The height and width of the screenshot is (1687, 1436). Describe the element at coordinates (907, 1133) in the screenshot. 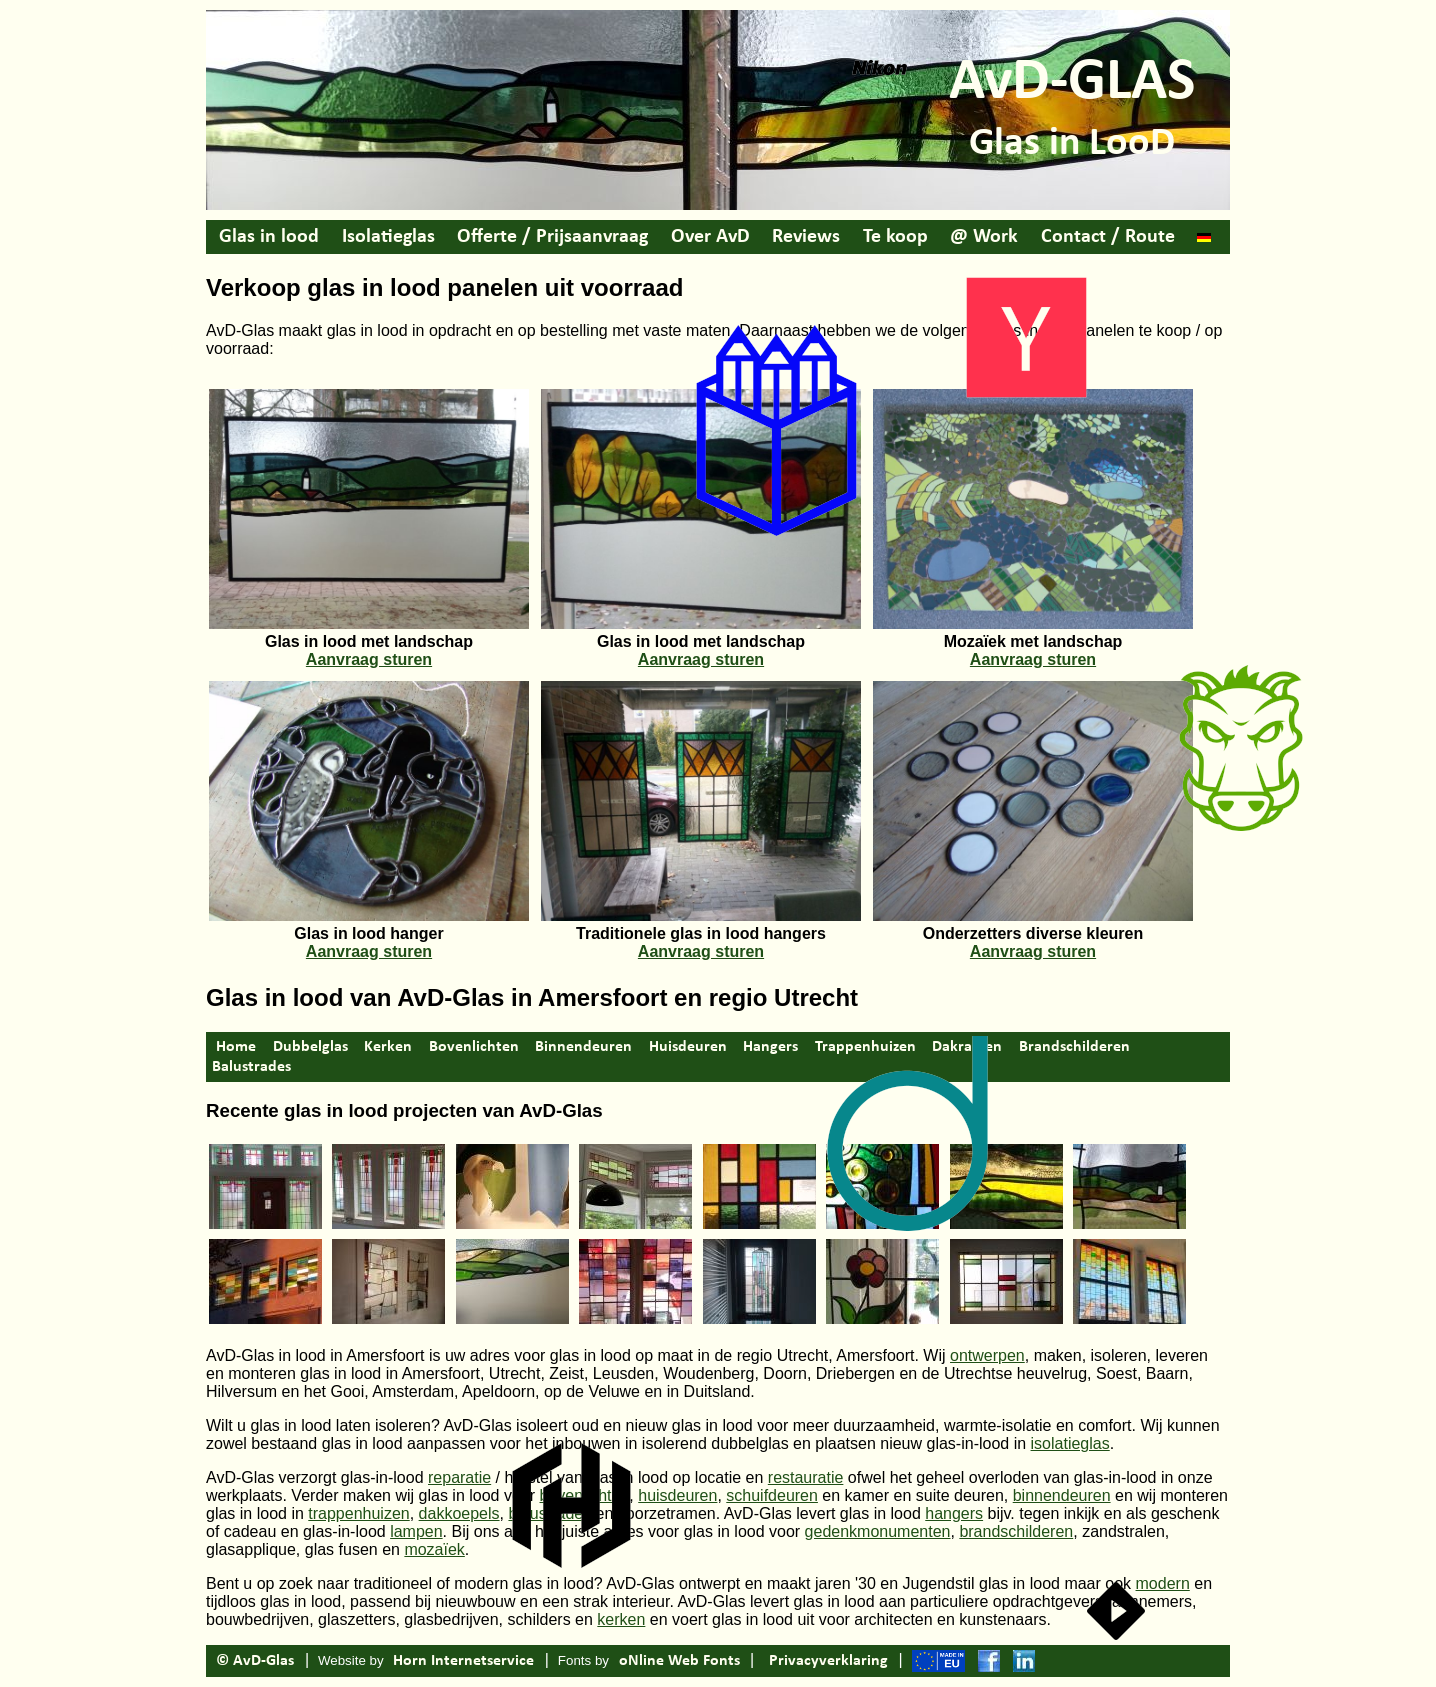

I see `dedge app or service logo` at that location.